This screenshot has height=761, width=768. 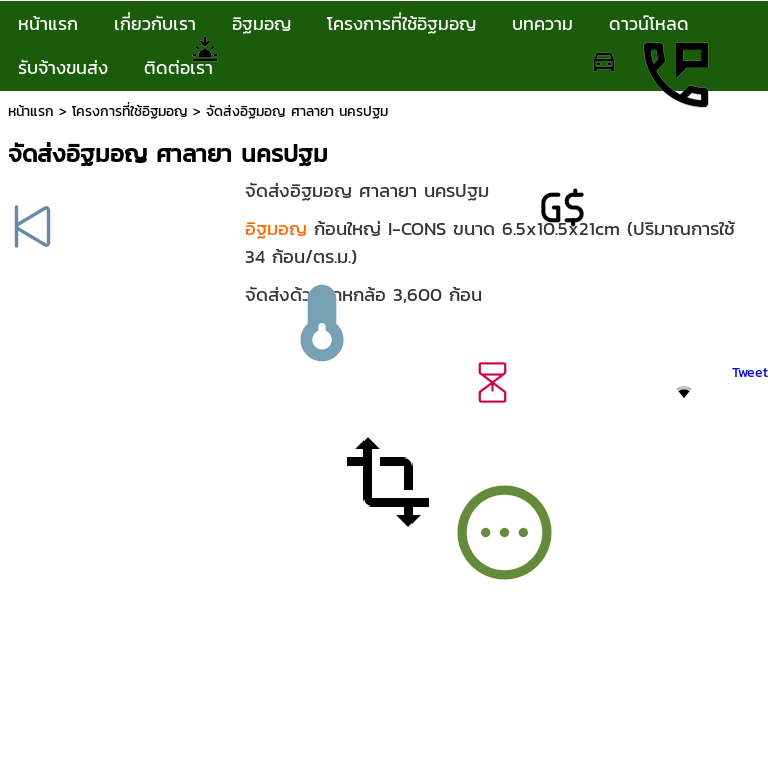 What do you see at coordinates (684, 392) in the screenshot?
I see `indicates moderate wifi signal strength` at bounding box center [684, 392].